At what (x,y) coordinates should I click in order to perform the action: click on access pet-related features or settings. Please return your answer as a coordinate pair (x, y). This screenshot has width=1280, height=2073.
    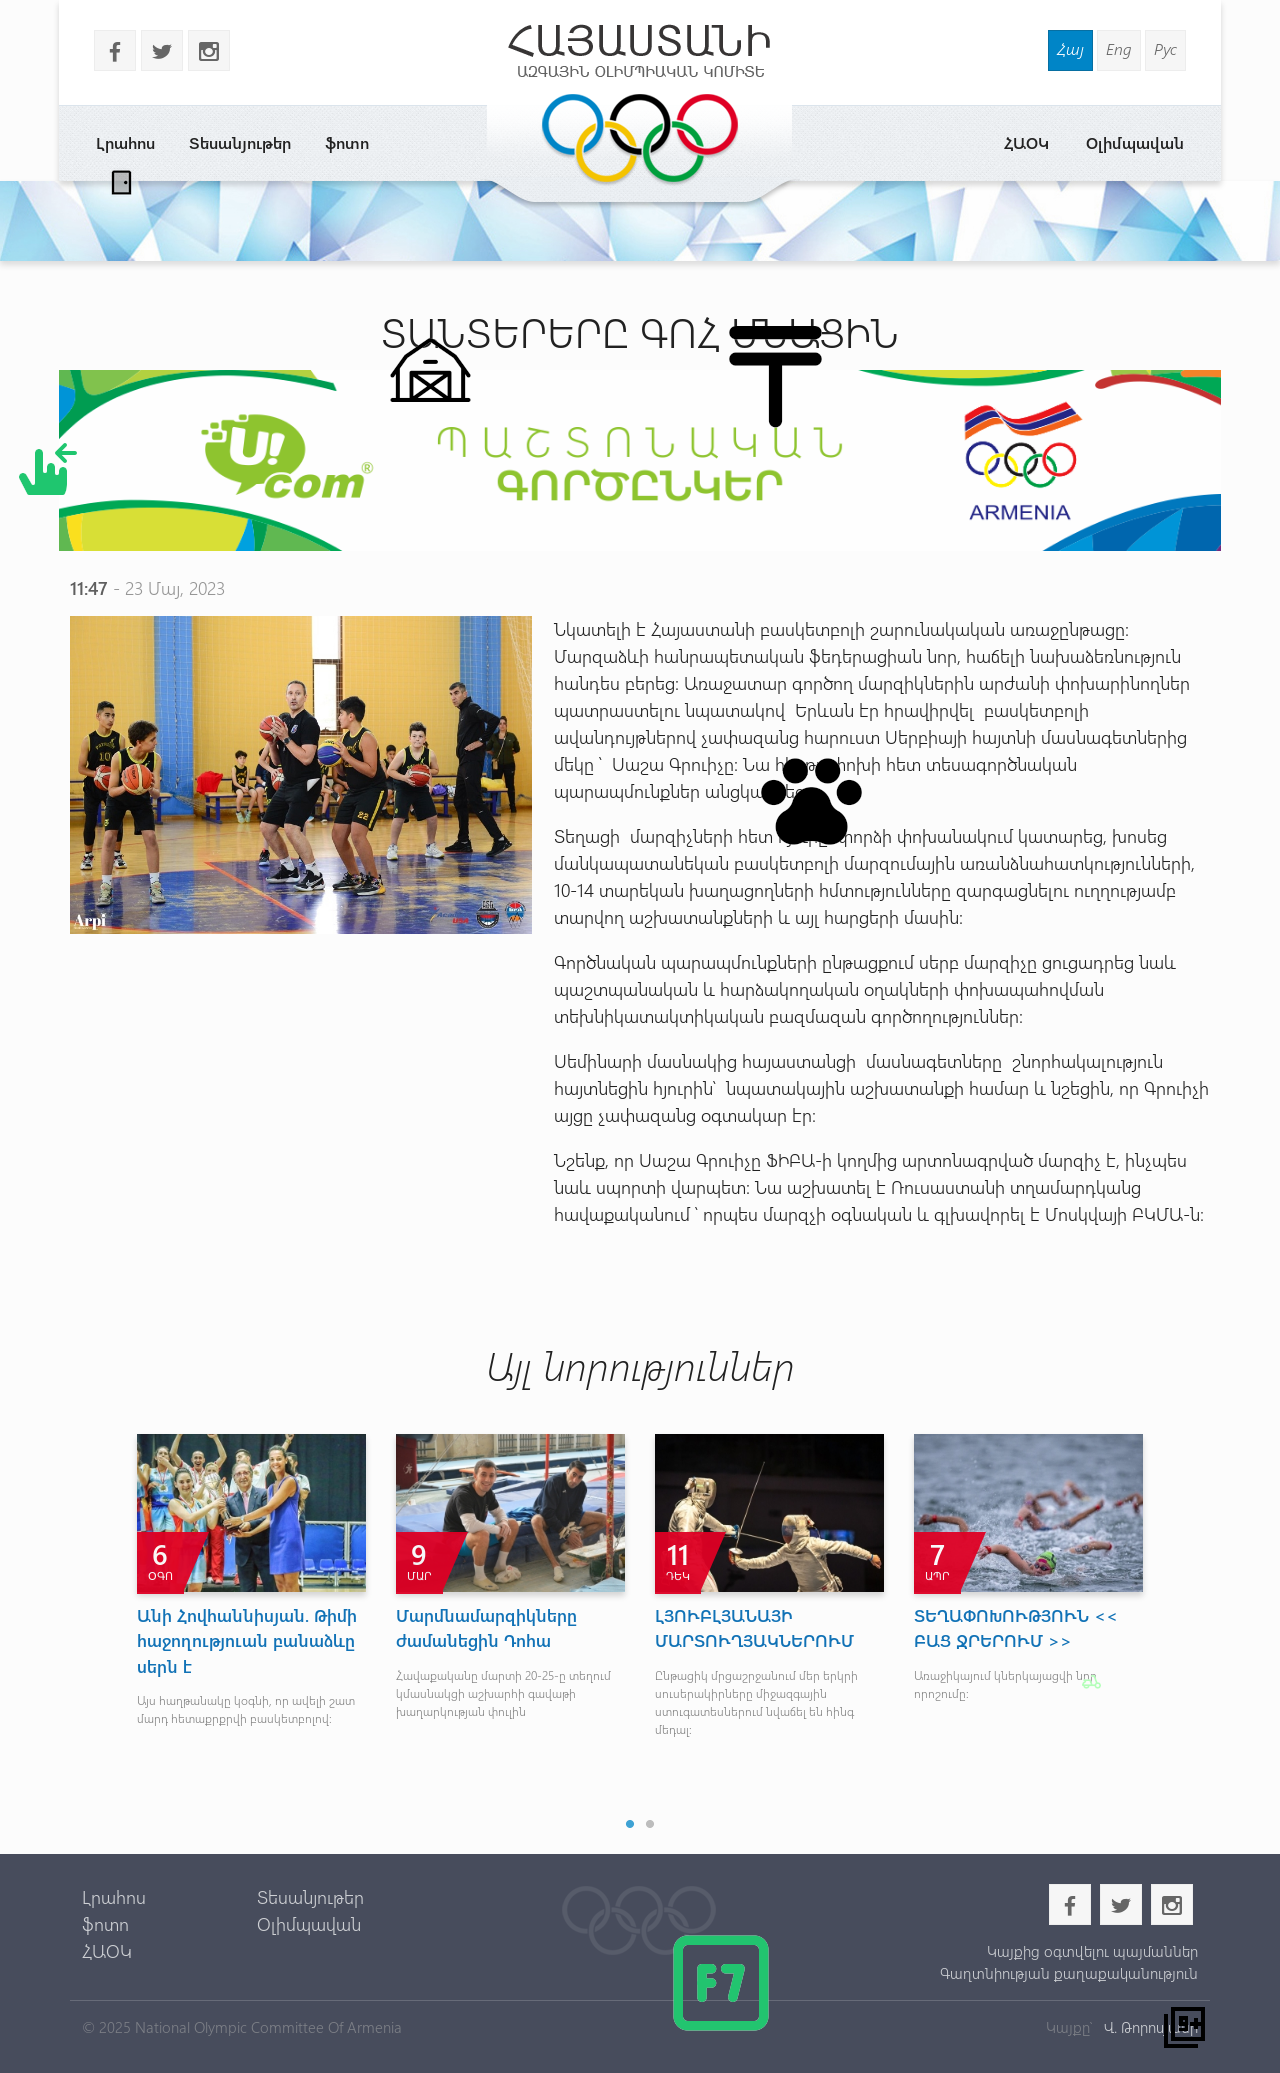
    Looking at the image, I should click on (811, 801).